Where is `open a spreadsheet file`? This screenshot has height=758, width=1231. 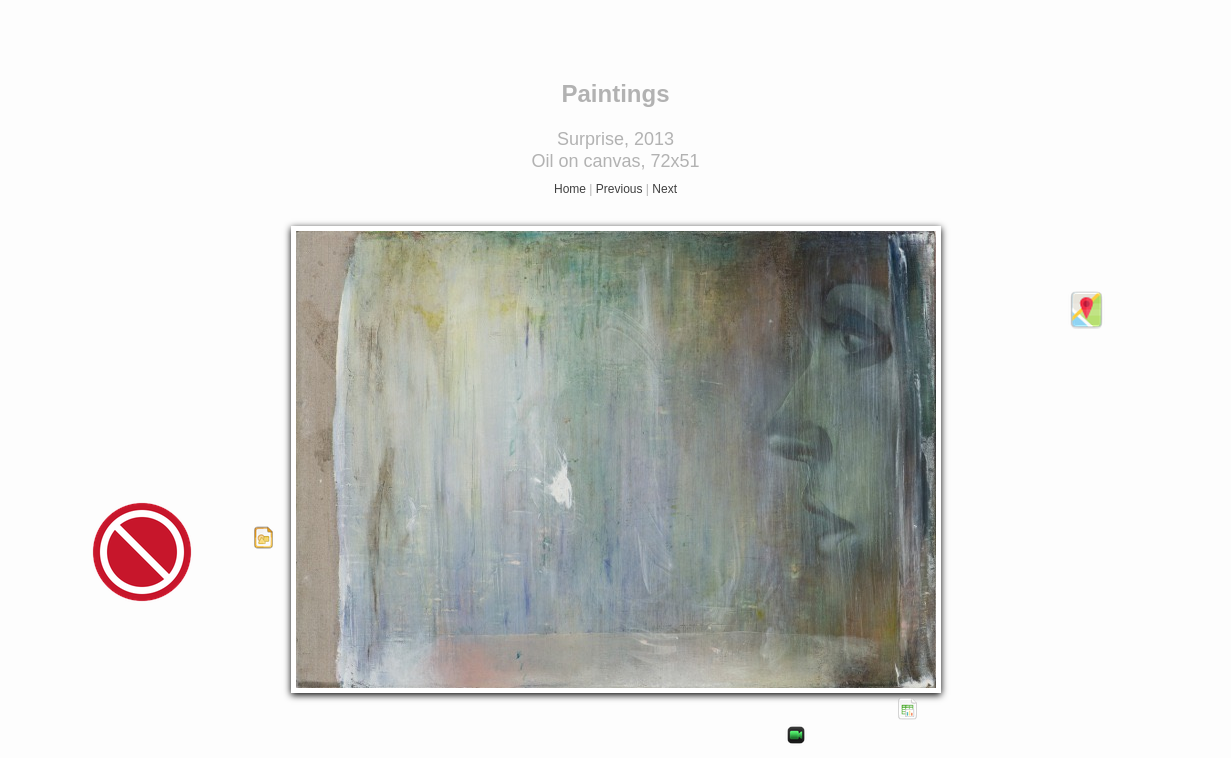 open a spreadsheet file is located at coordinates (907, 708).